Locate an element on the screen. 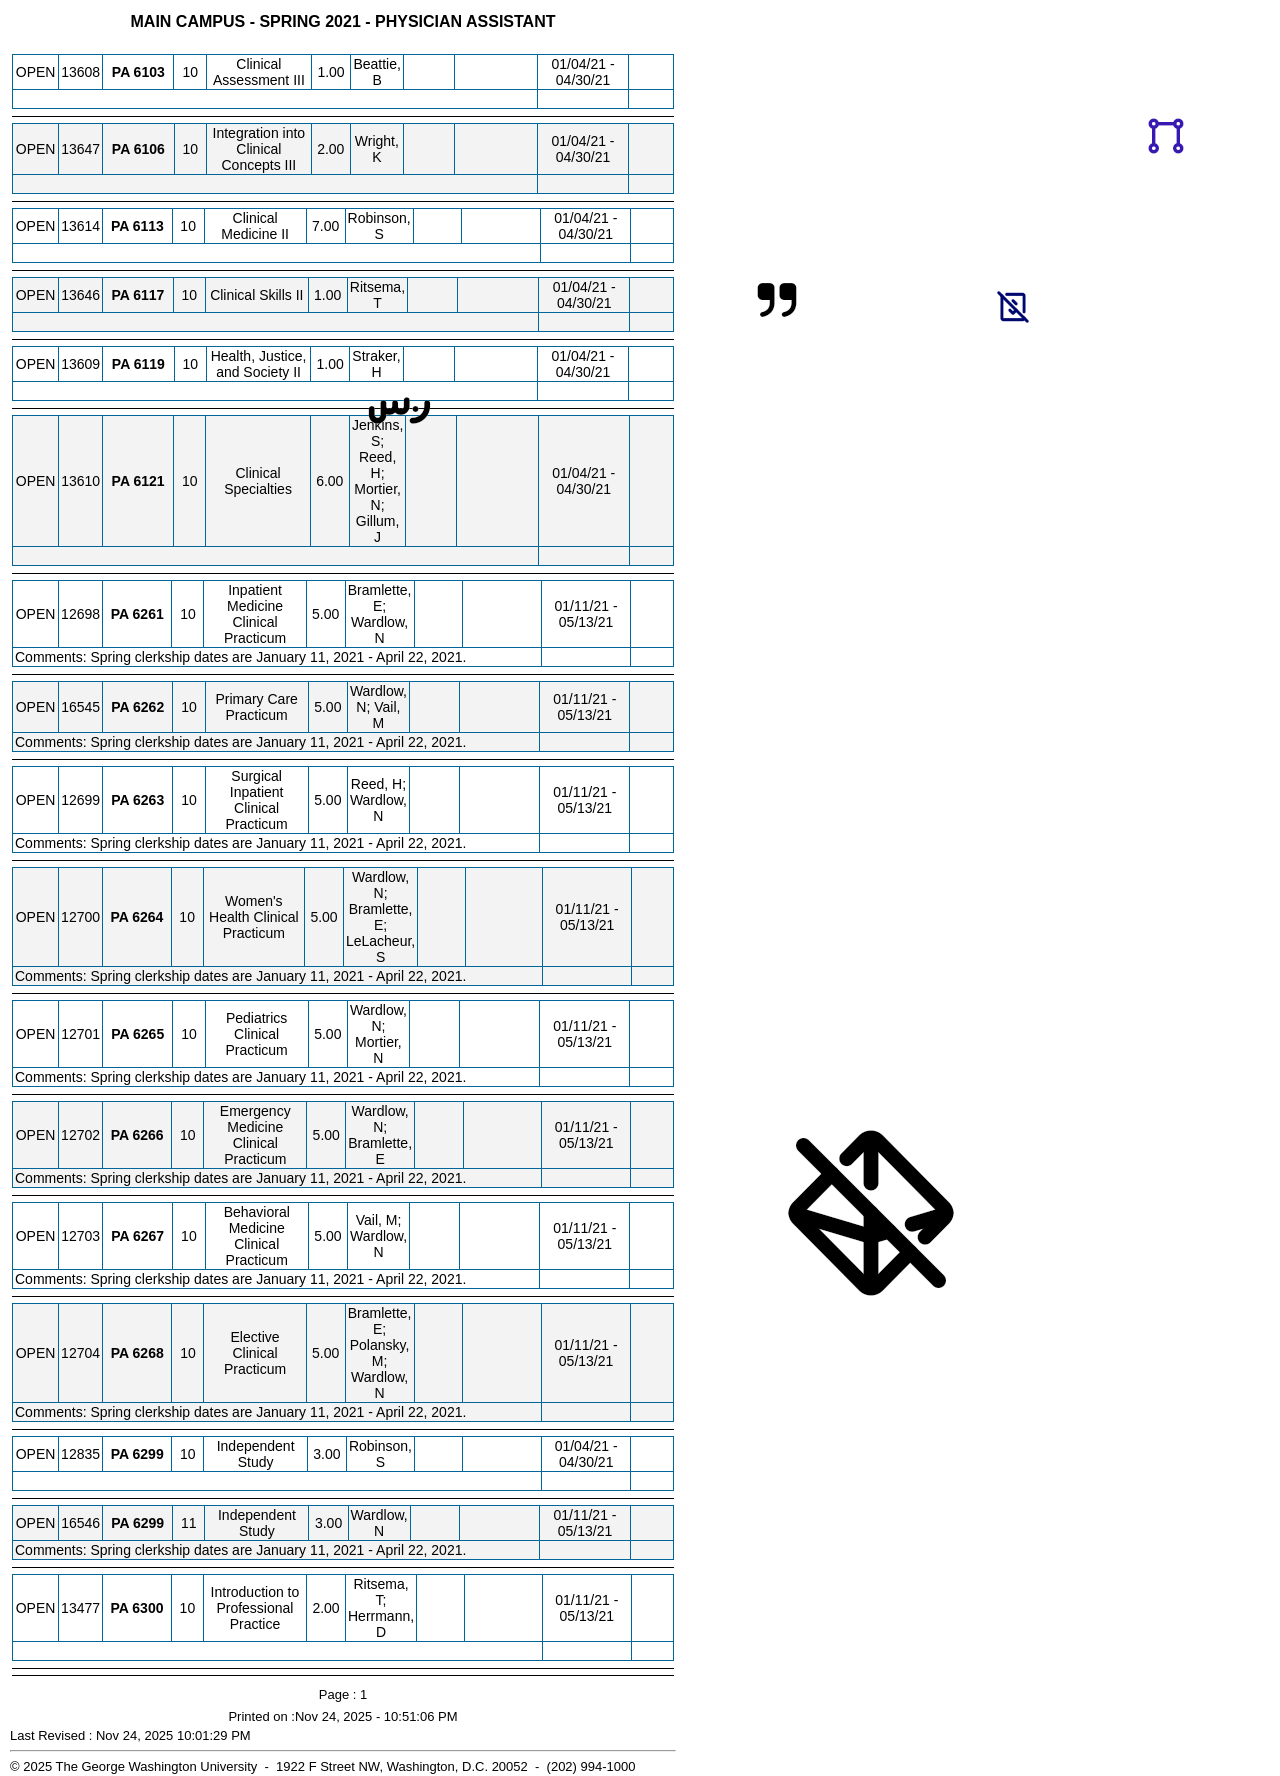 Image resolution: width=1280 pixels, height=1776 pixels. indicates price or amount in Saudi riyals is located at coordinates (398, 409).